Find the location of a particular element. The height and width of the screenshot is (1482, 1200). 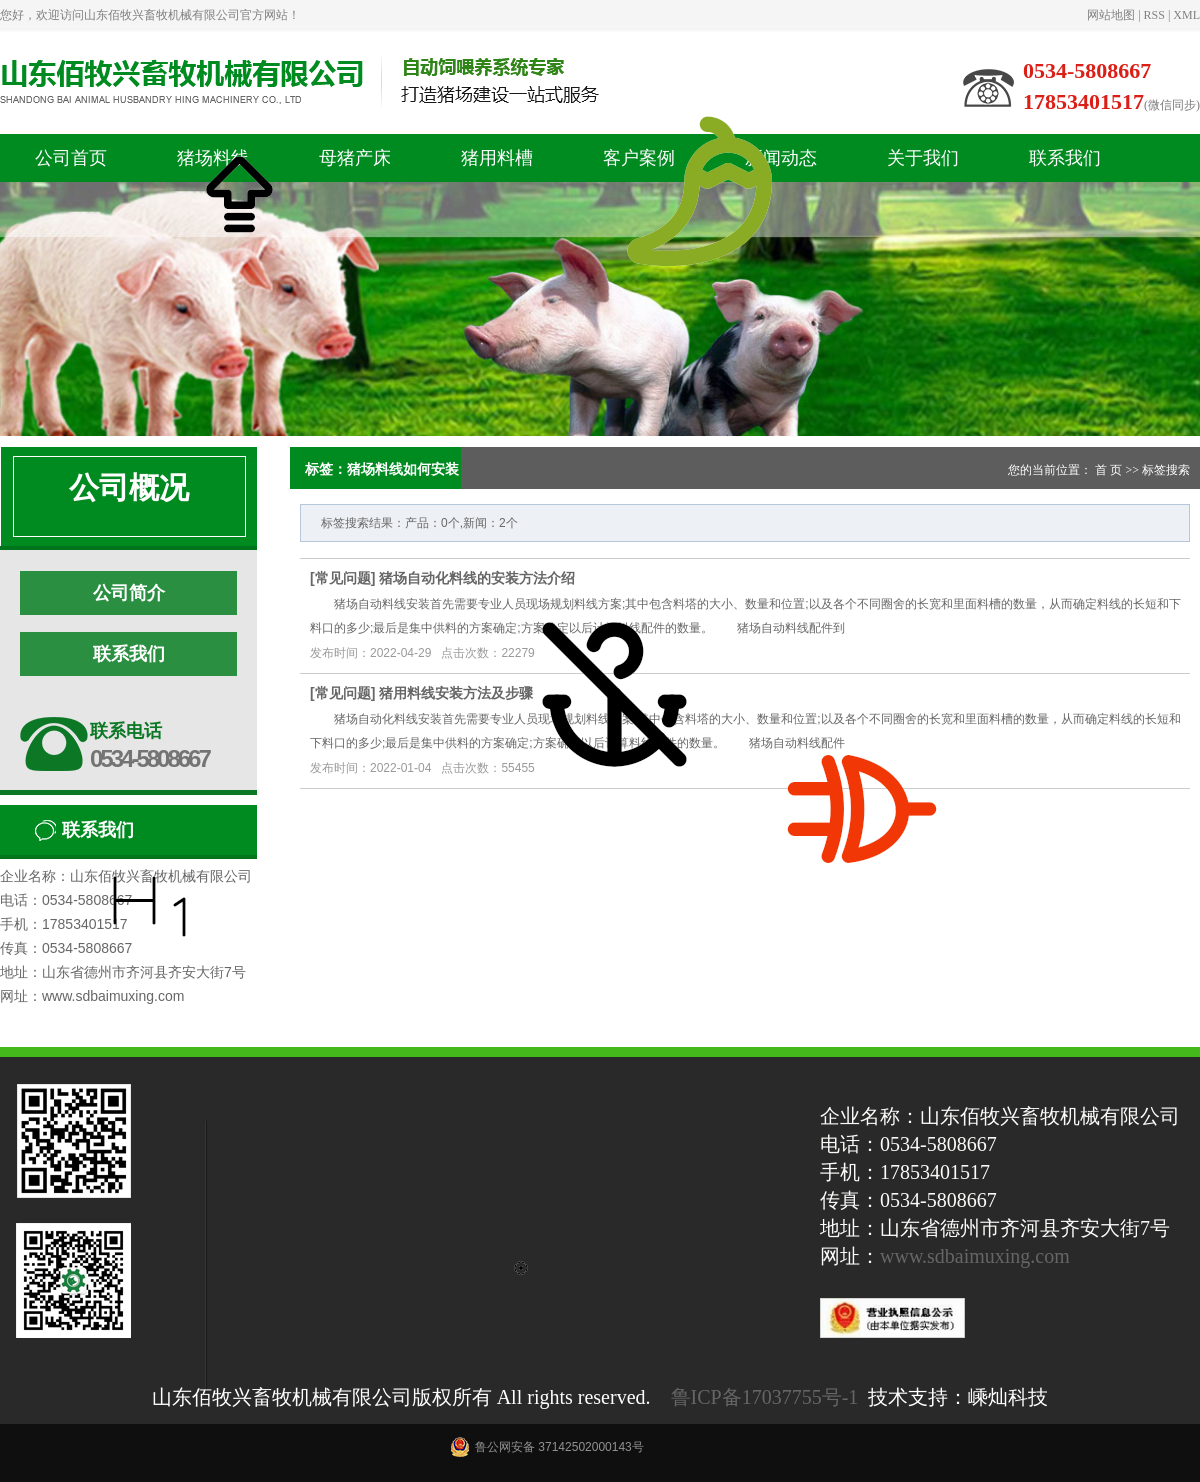

indicates spicy or hot content/food is located at coordinates (707, 196).